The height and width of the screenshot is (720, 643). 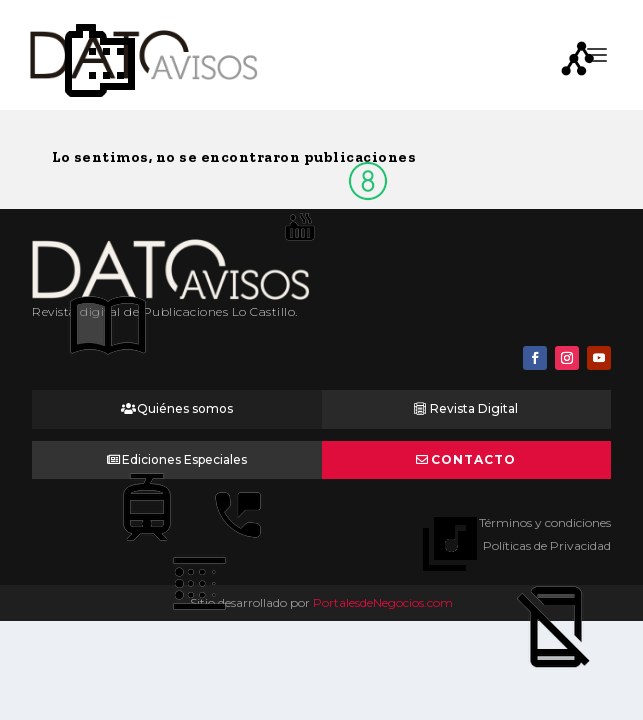 I want to click on no cell phone service available, so click(x=556, y=627).